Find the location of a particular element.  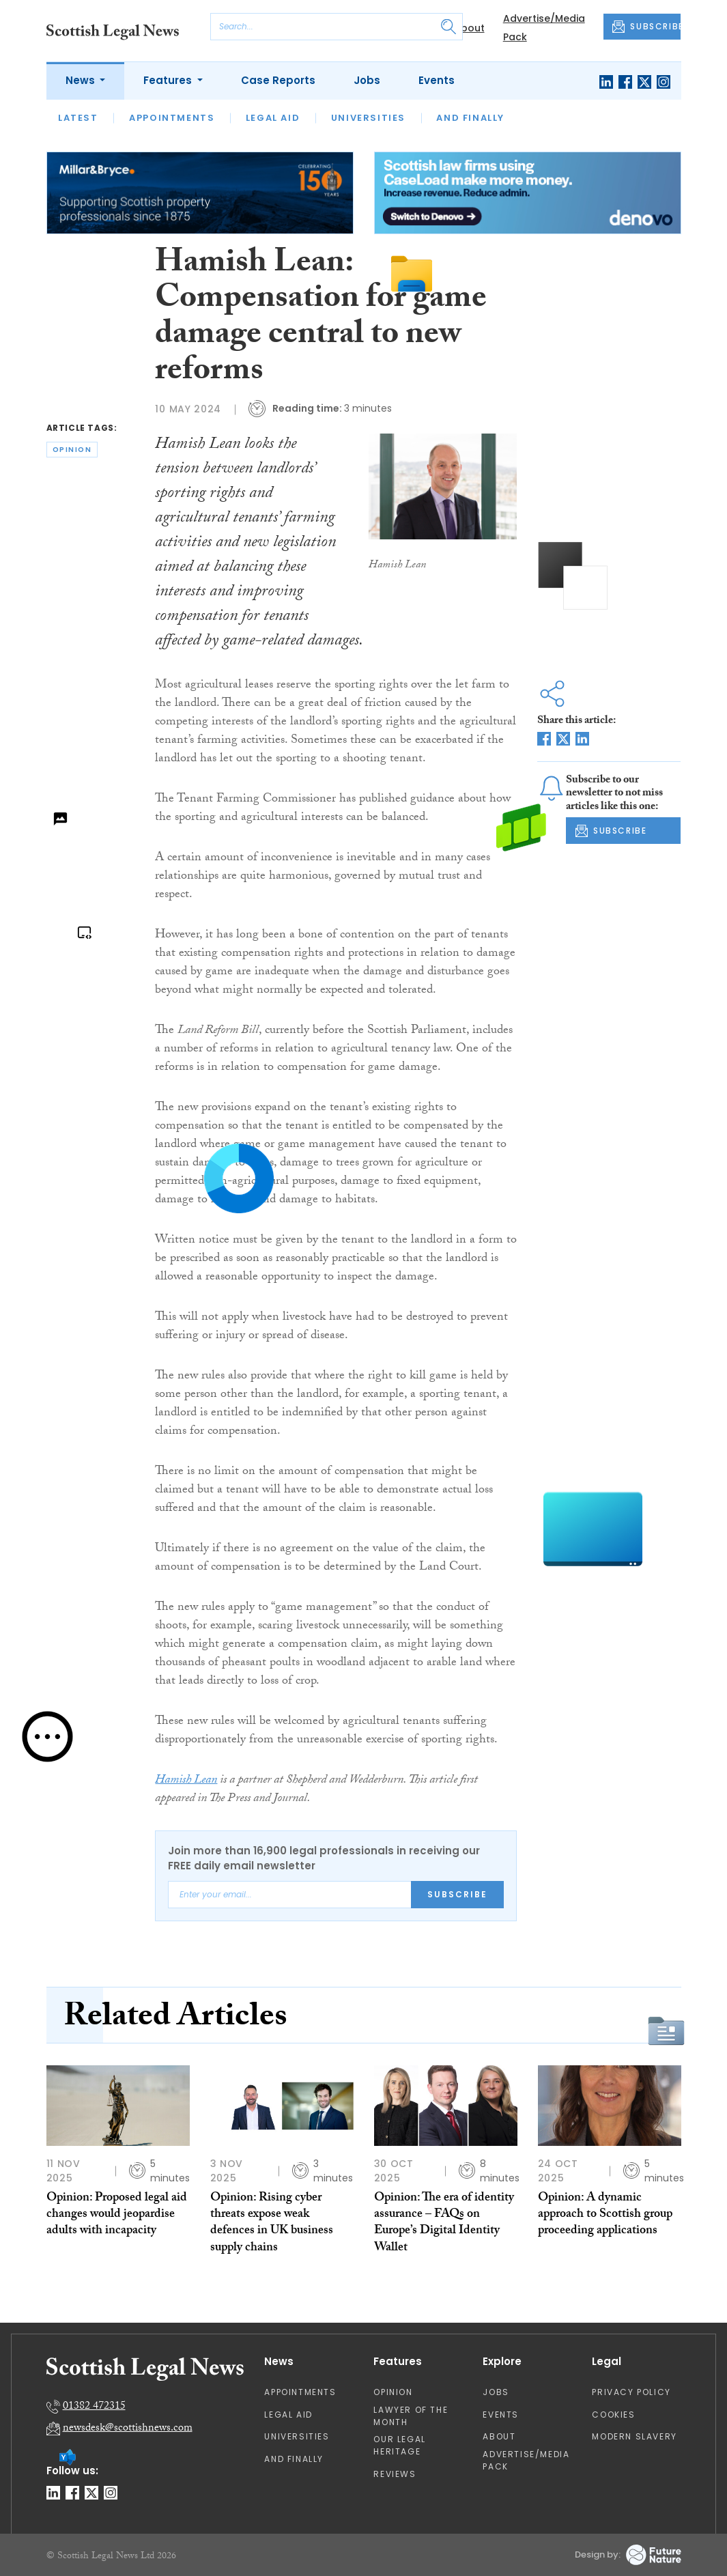

open code editor on tablet device is located at coordinates (84, 932).